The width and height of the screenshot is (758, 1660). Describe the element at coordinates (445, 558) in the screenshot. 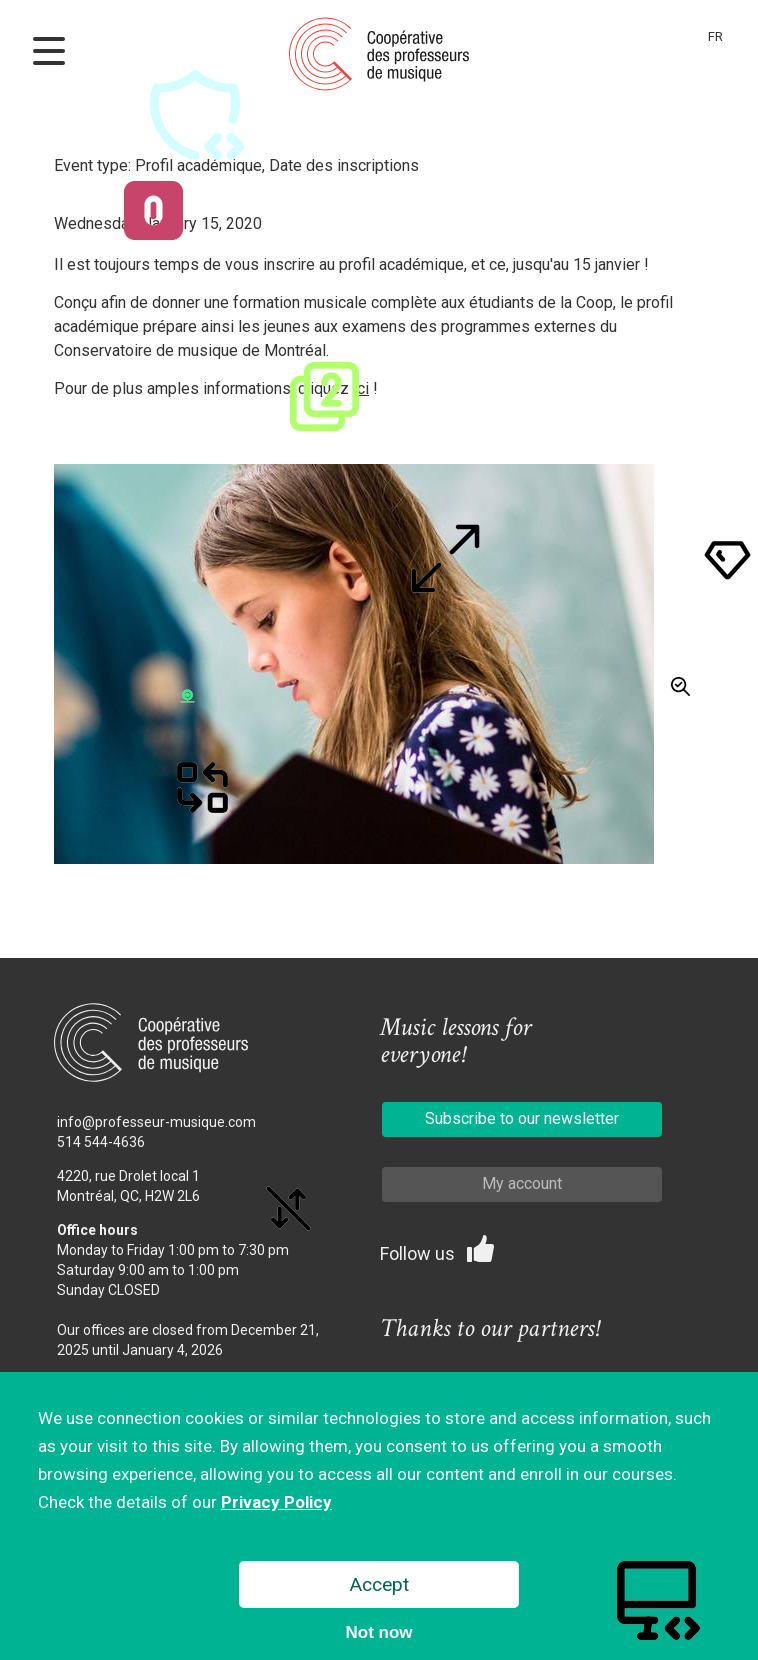

I see `expand to fullscreen mode` at that location.